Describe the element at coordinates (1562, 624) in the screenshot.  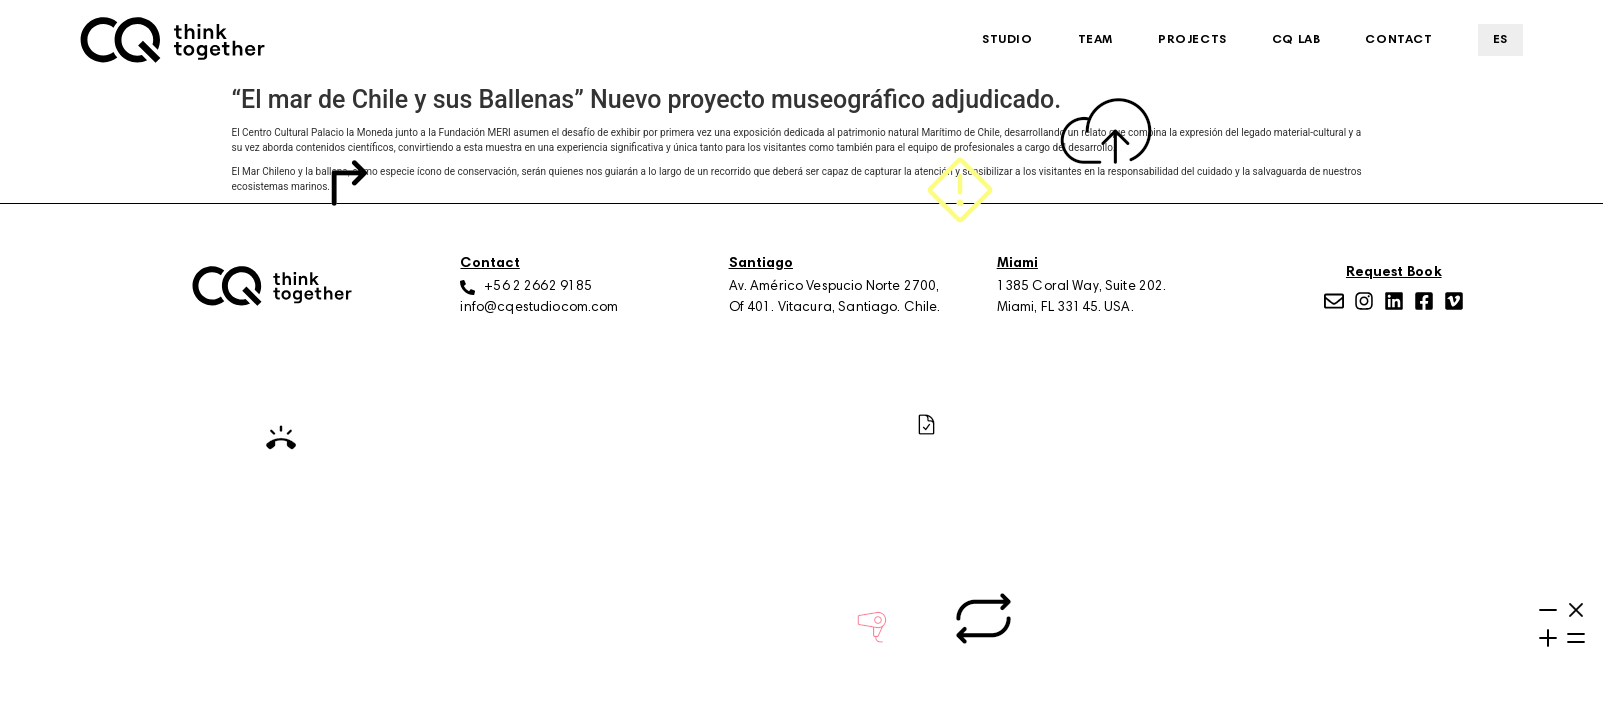
I see `access calculator or math functions` at that location.